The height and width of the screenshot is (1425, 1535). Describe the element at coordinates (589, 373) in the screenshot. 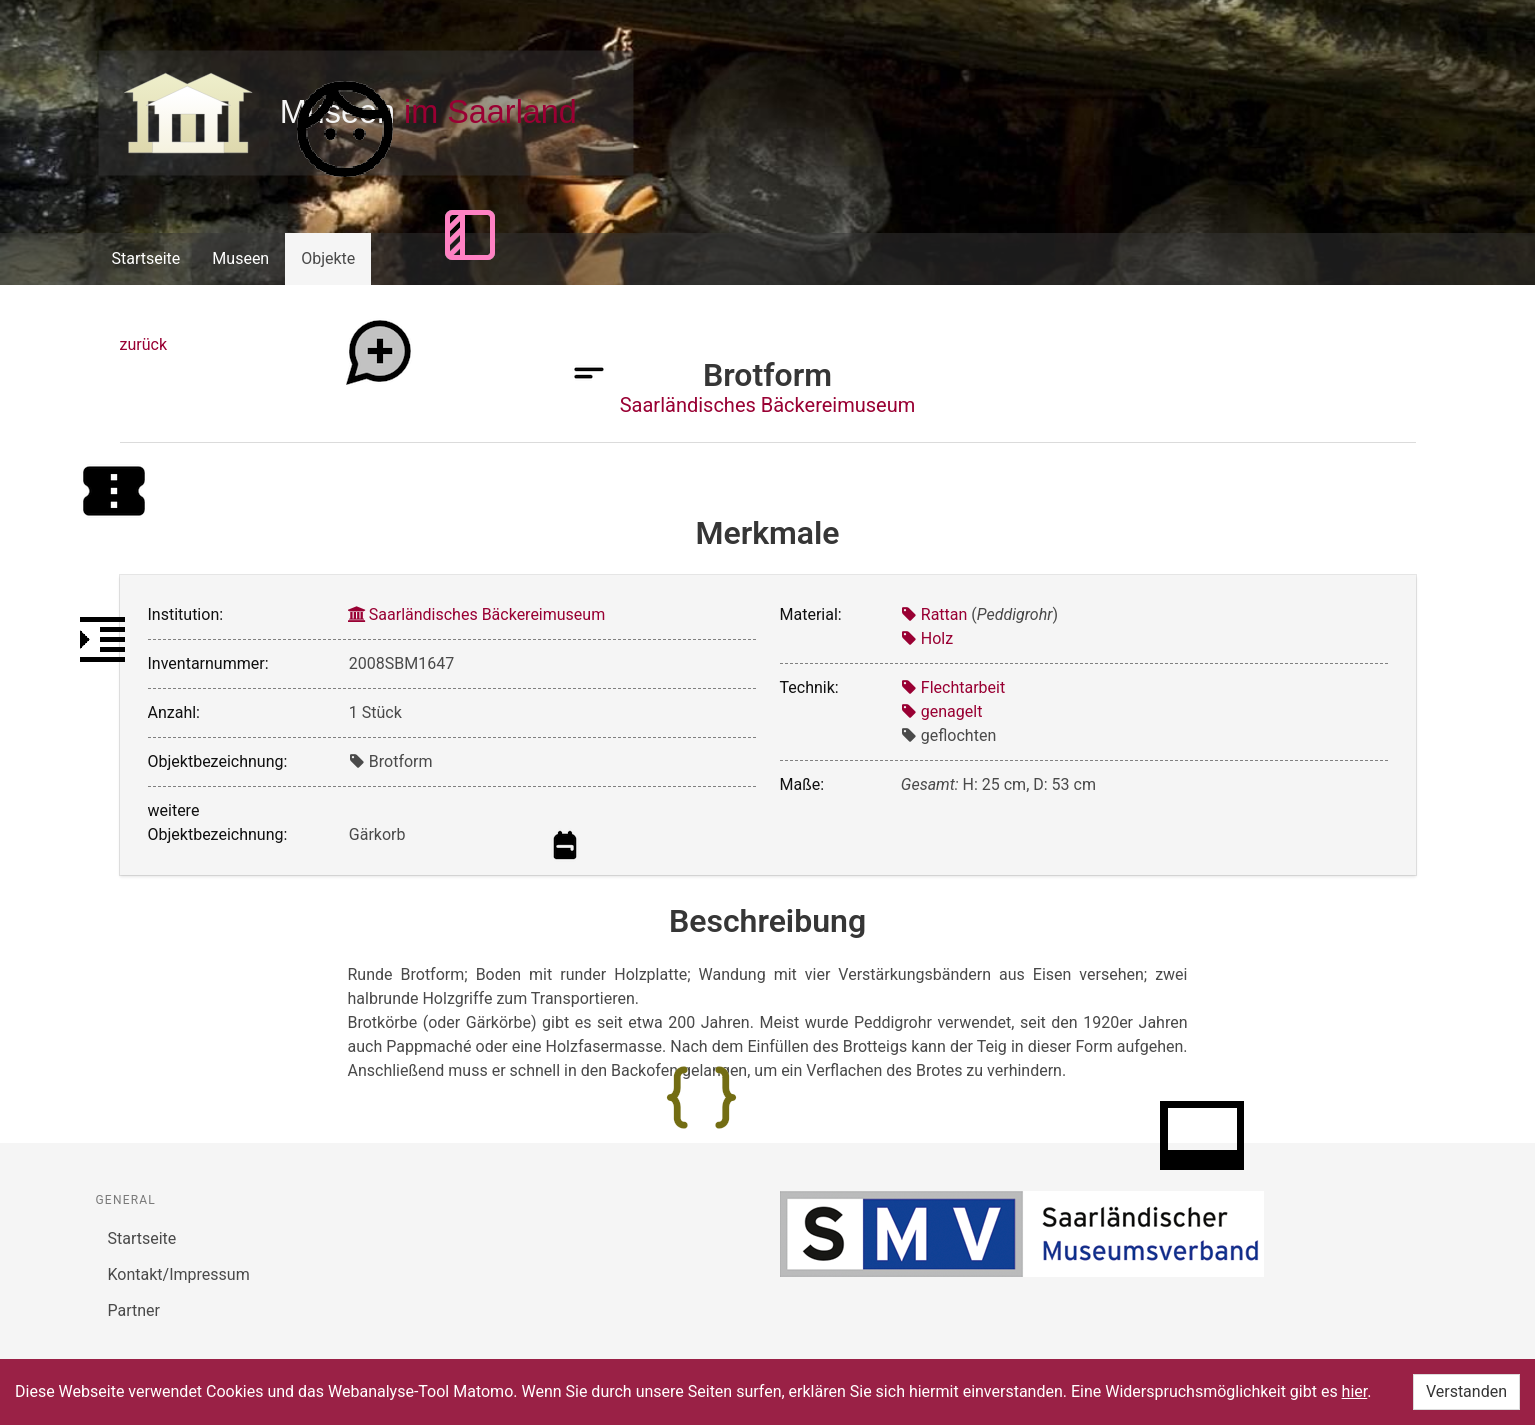

I see `indicates a short text input field` at that location.